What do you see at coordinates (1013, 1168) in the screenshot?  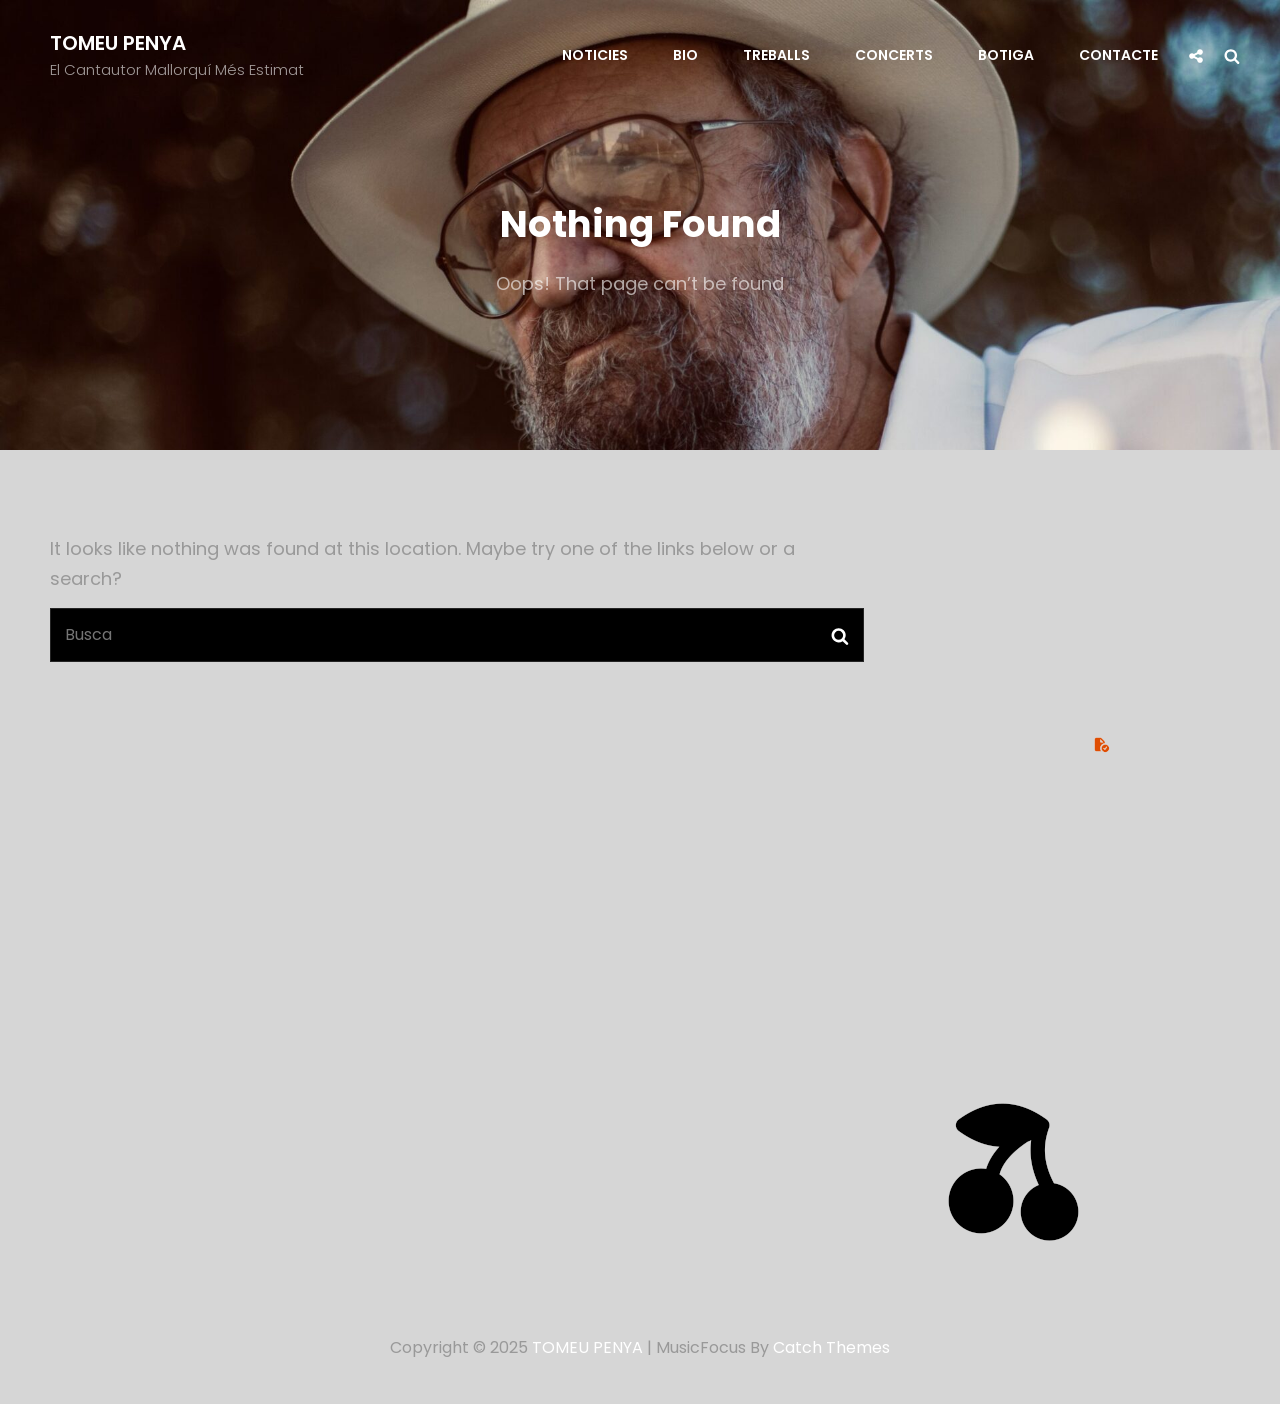 I see `indicates fruit or food category` at bounding box center [1013, 1168].